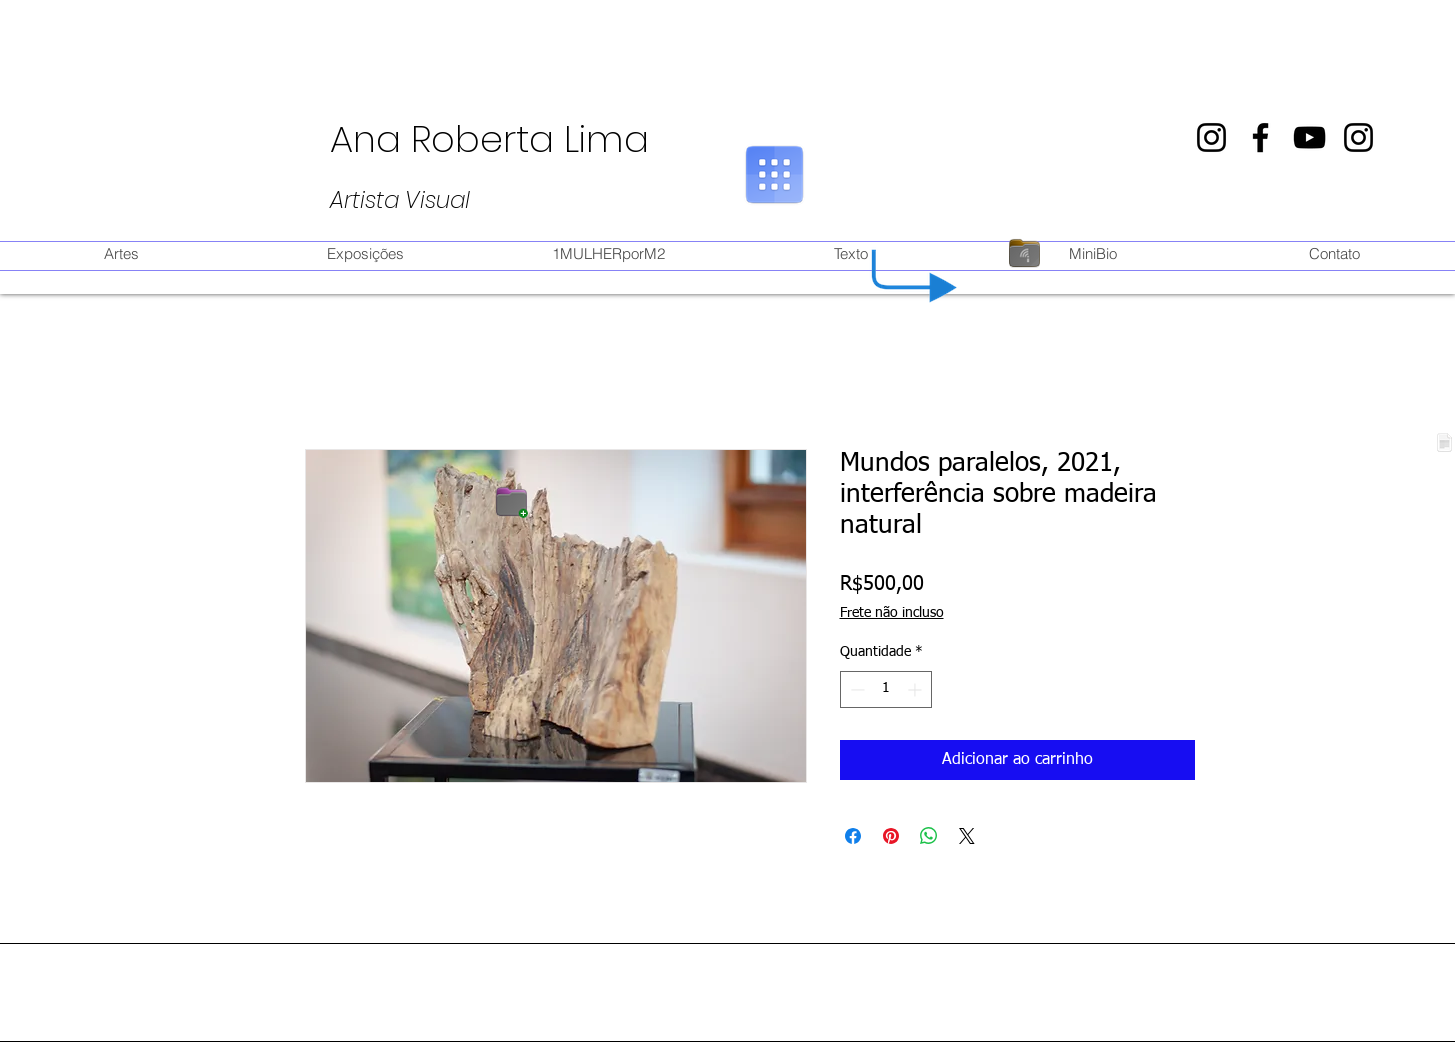 The image size is (1455, 1042). I want to click on a plain text file, so click(1444, 442).